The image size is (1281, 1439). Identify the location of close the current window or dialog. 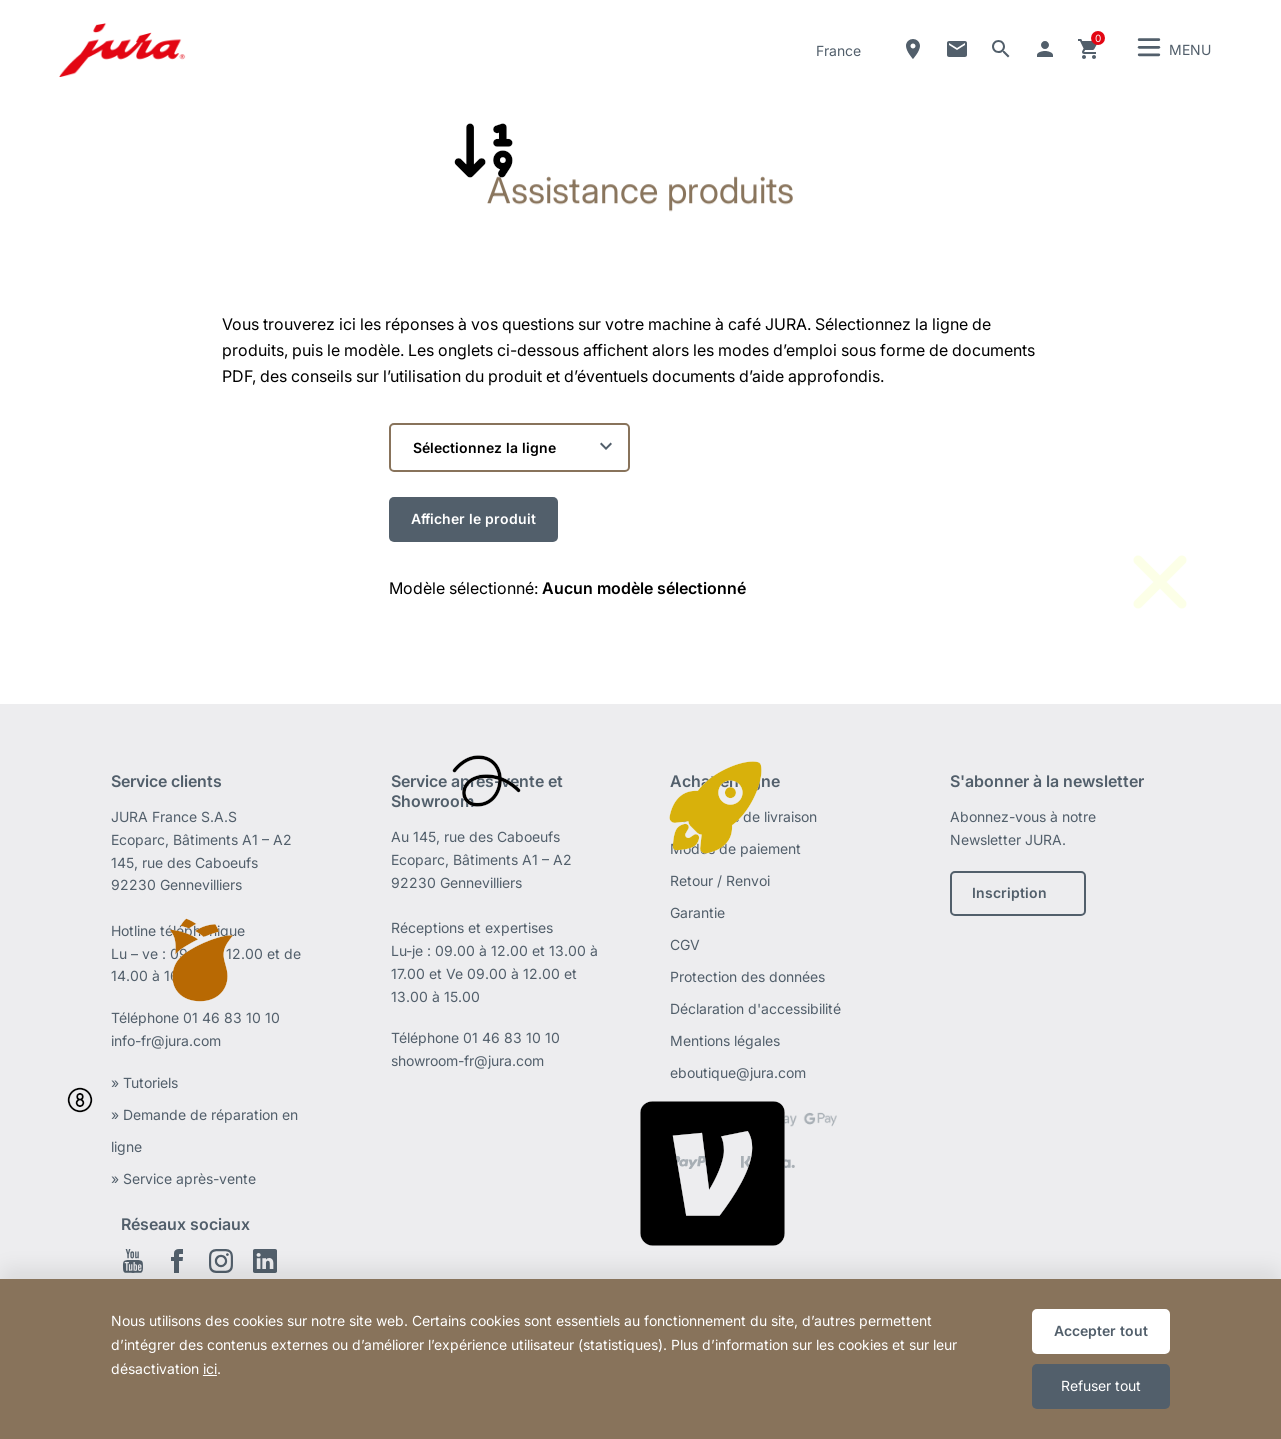
(1160, 582).